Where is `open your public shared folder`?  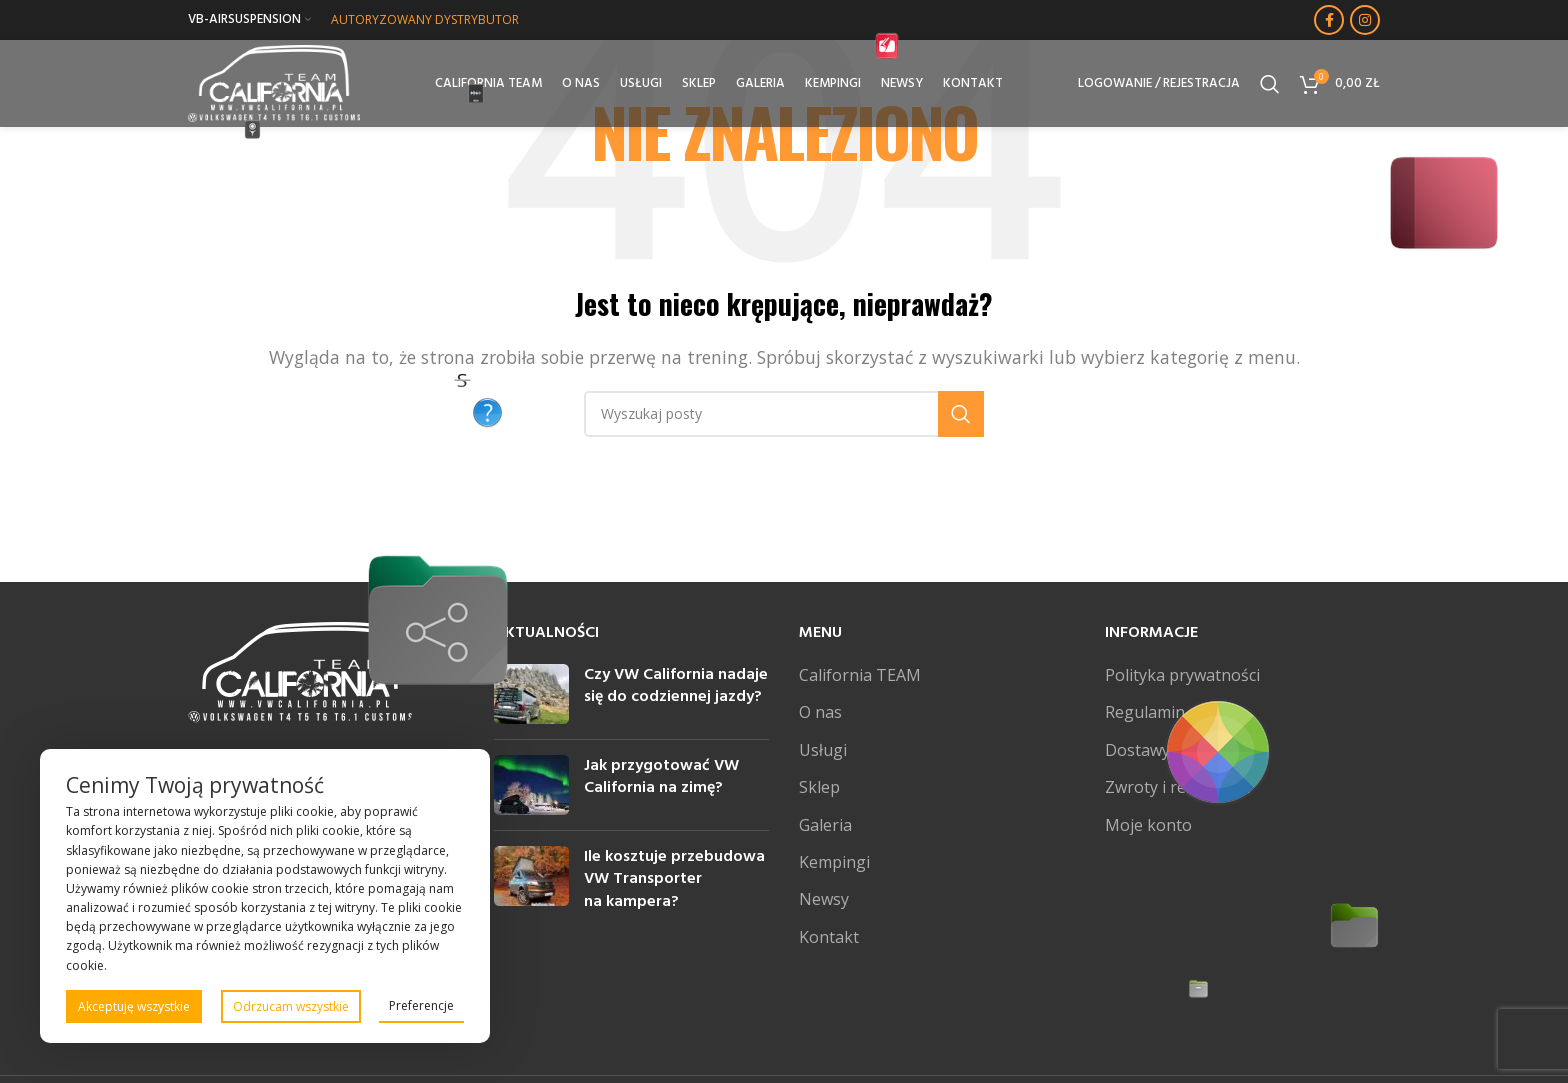
open your public shared folder is located at coordinates (438, 620).